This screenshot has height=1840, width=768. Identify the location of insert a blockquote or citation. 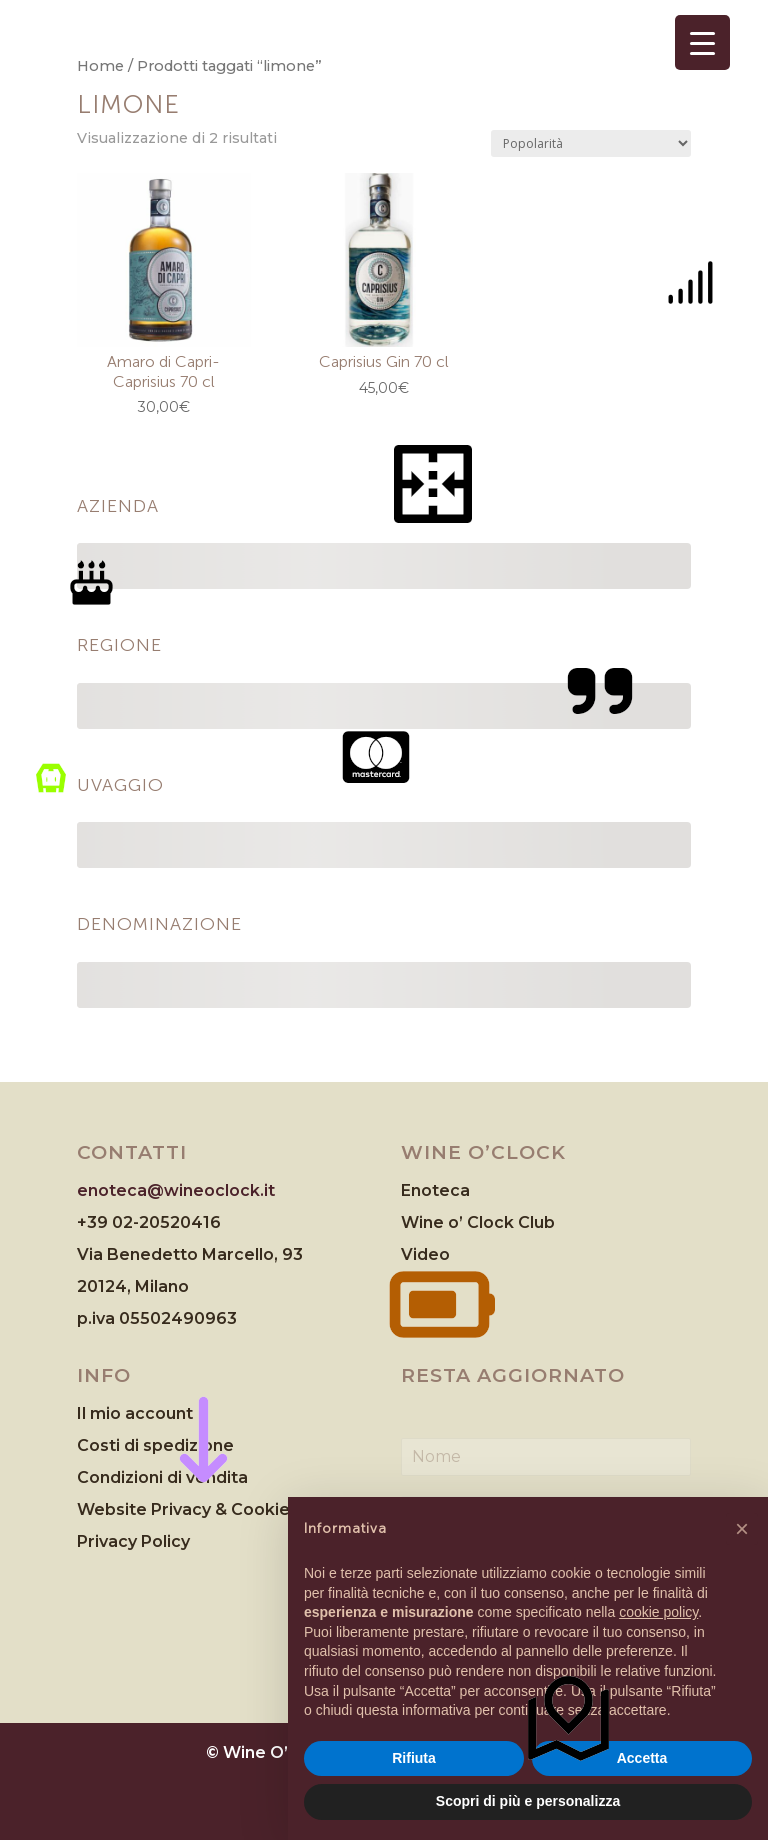
(600, 691).